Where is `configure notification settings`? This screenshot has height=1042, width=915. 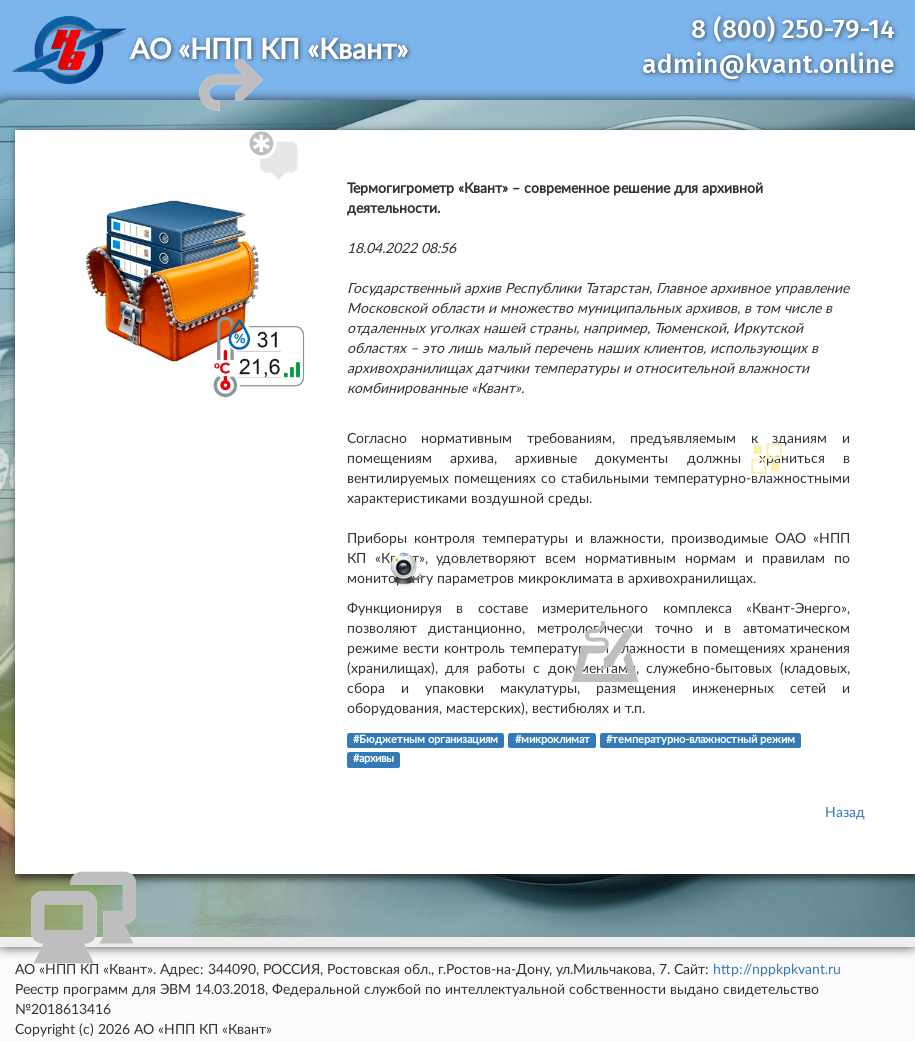
configure notification settings is located at coordinates (273, 155).